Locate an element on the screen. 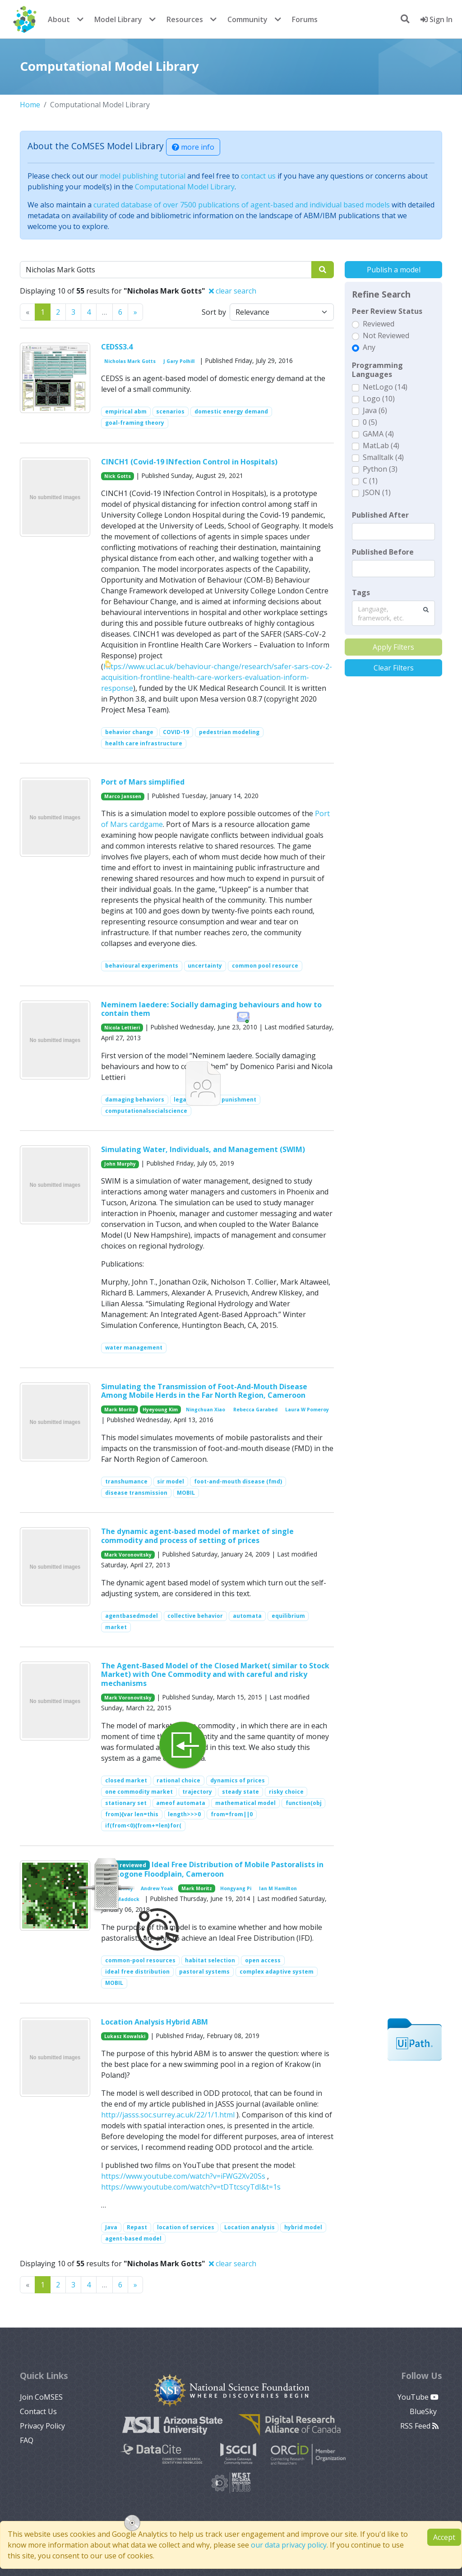 This screenshot has width=462, height=2576. indicates a file containing author or contributor information is located at coordinates (203, 1084).